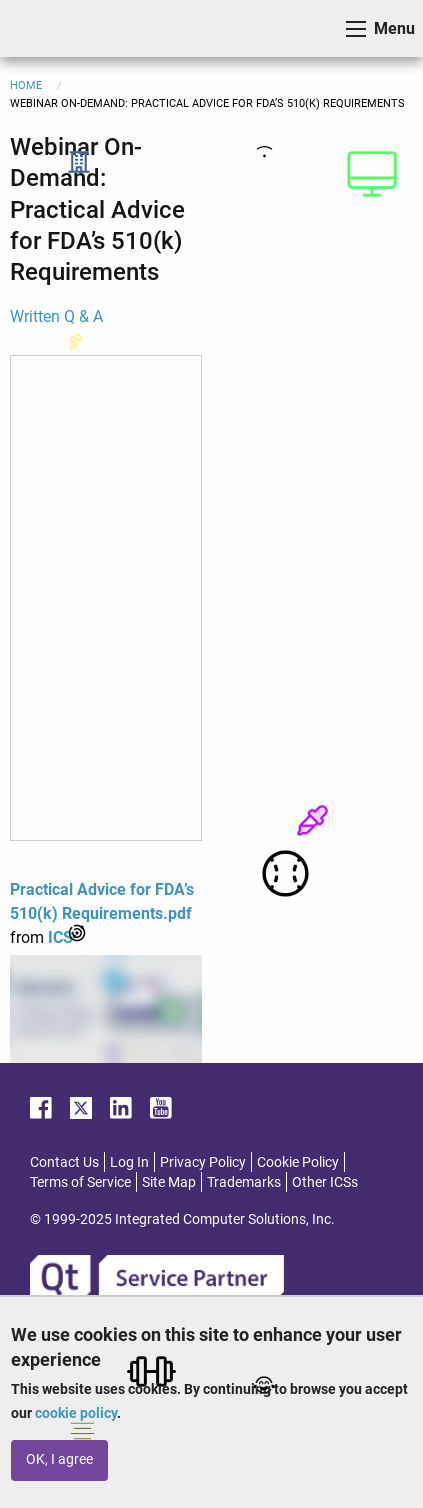 The height and width of the screenshot is (1508, 423). What do you see at coordinates (151, 1371) in the screenshot?
I see `access workout or fitness features` at bounding box center [151, 1371].